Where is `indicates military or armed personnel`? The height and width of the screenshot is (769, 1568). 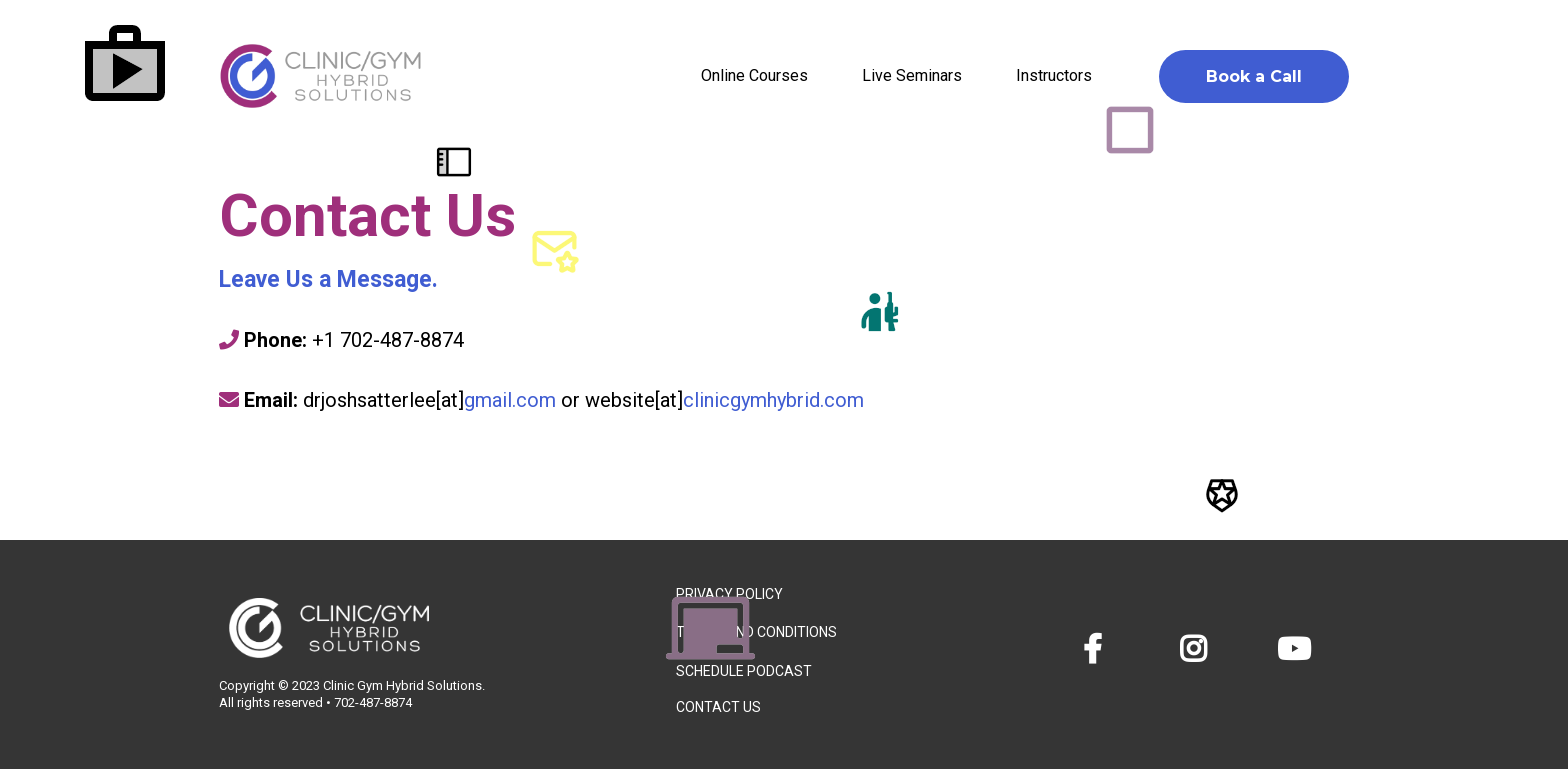 indicates military or armed personnel is located at coordinates (878, 311).